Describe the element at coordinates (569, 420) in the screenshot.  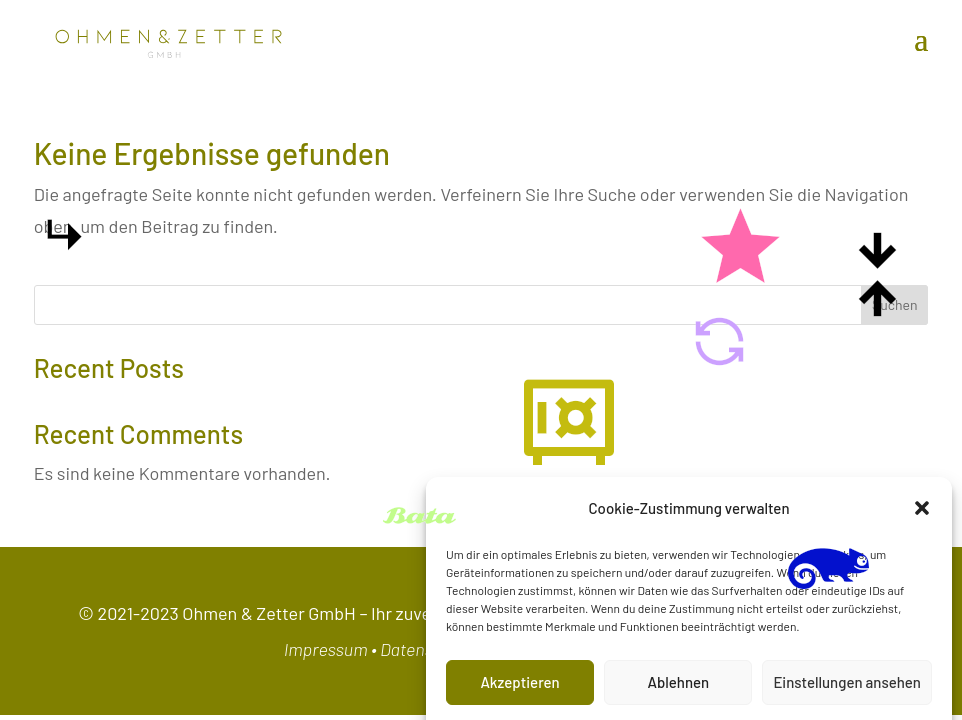
I see `access secure storage or vault features` at that location.